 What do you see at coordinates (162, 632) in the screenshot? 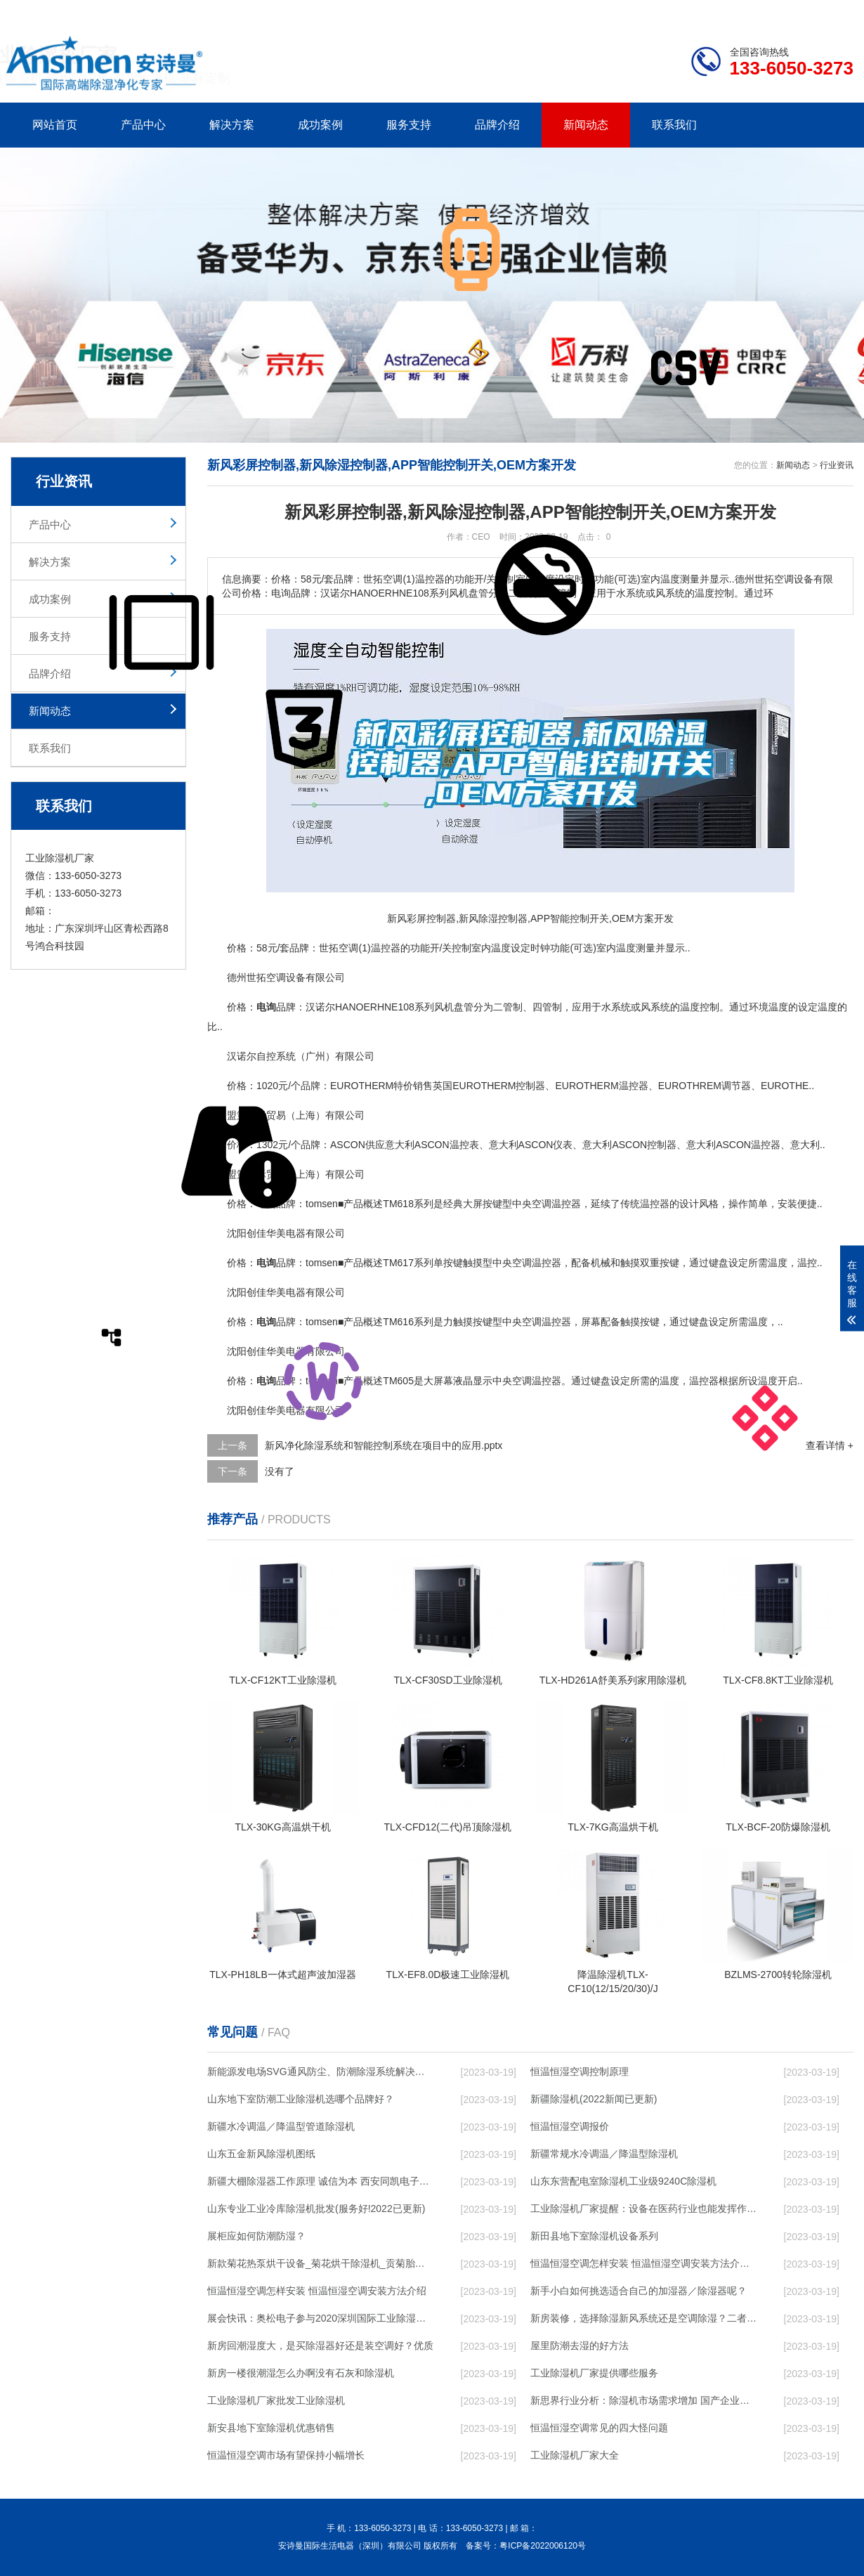
I see `start a slideshow presentation` at bounding box center [162, 632].